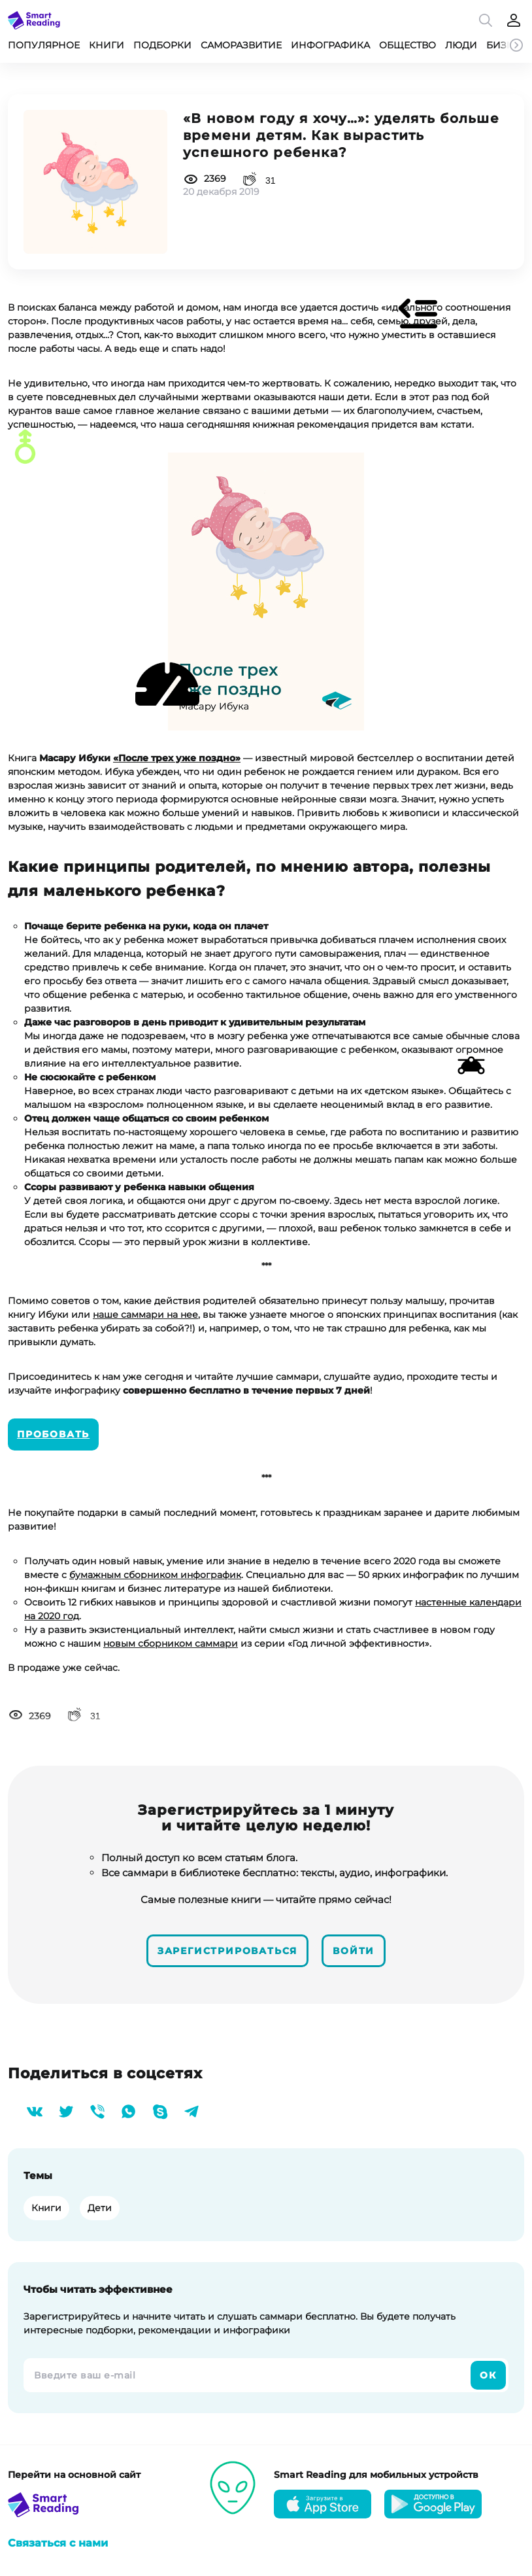 The width and height of the screenshot is (532, 2576). I want to click on indicates sci-fi or extraterrestrial content, so click(233, 2488).